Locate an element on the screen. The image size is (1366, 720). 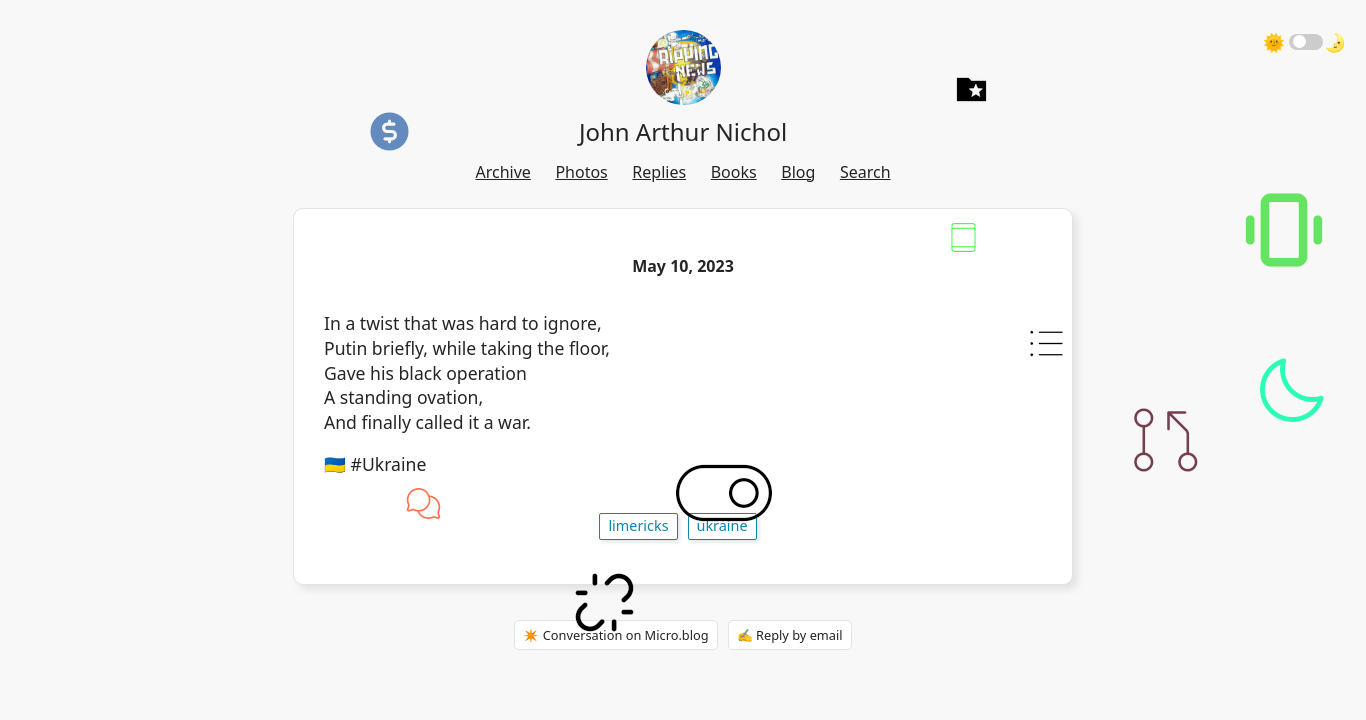
enable vibrate mode on your device is located at coordinates (1284, 230).